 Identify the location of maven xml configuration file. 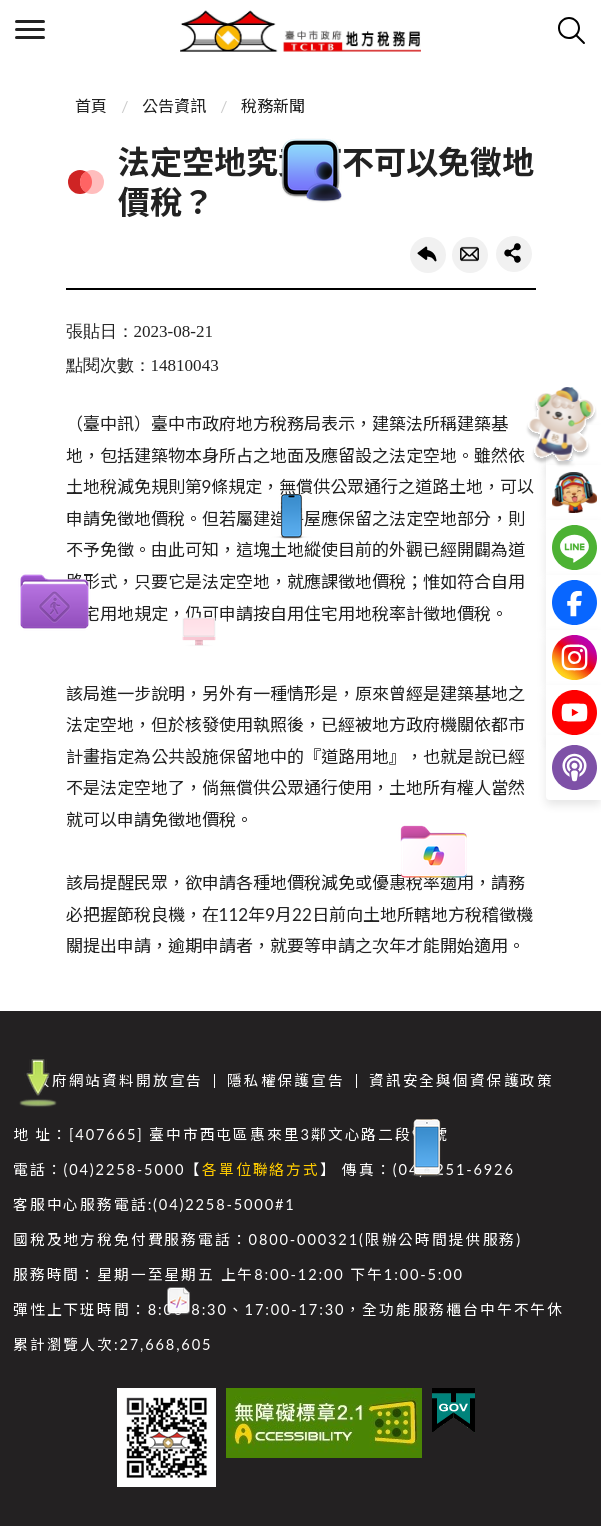
(178, 1300).